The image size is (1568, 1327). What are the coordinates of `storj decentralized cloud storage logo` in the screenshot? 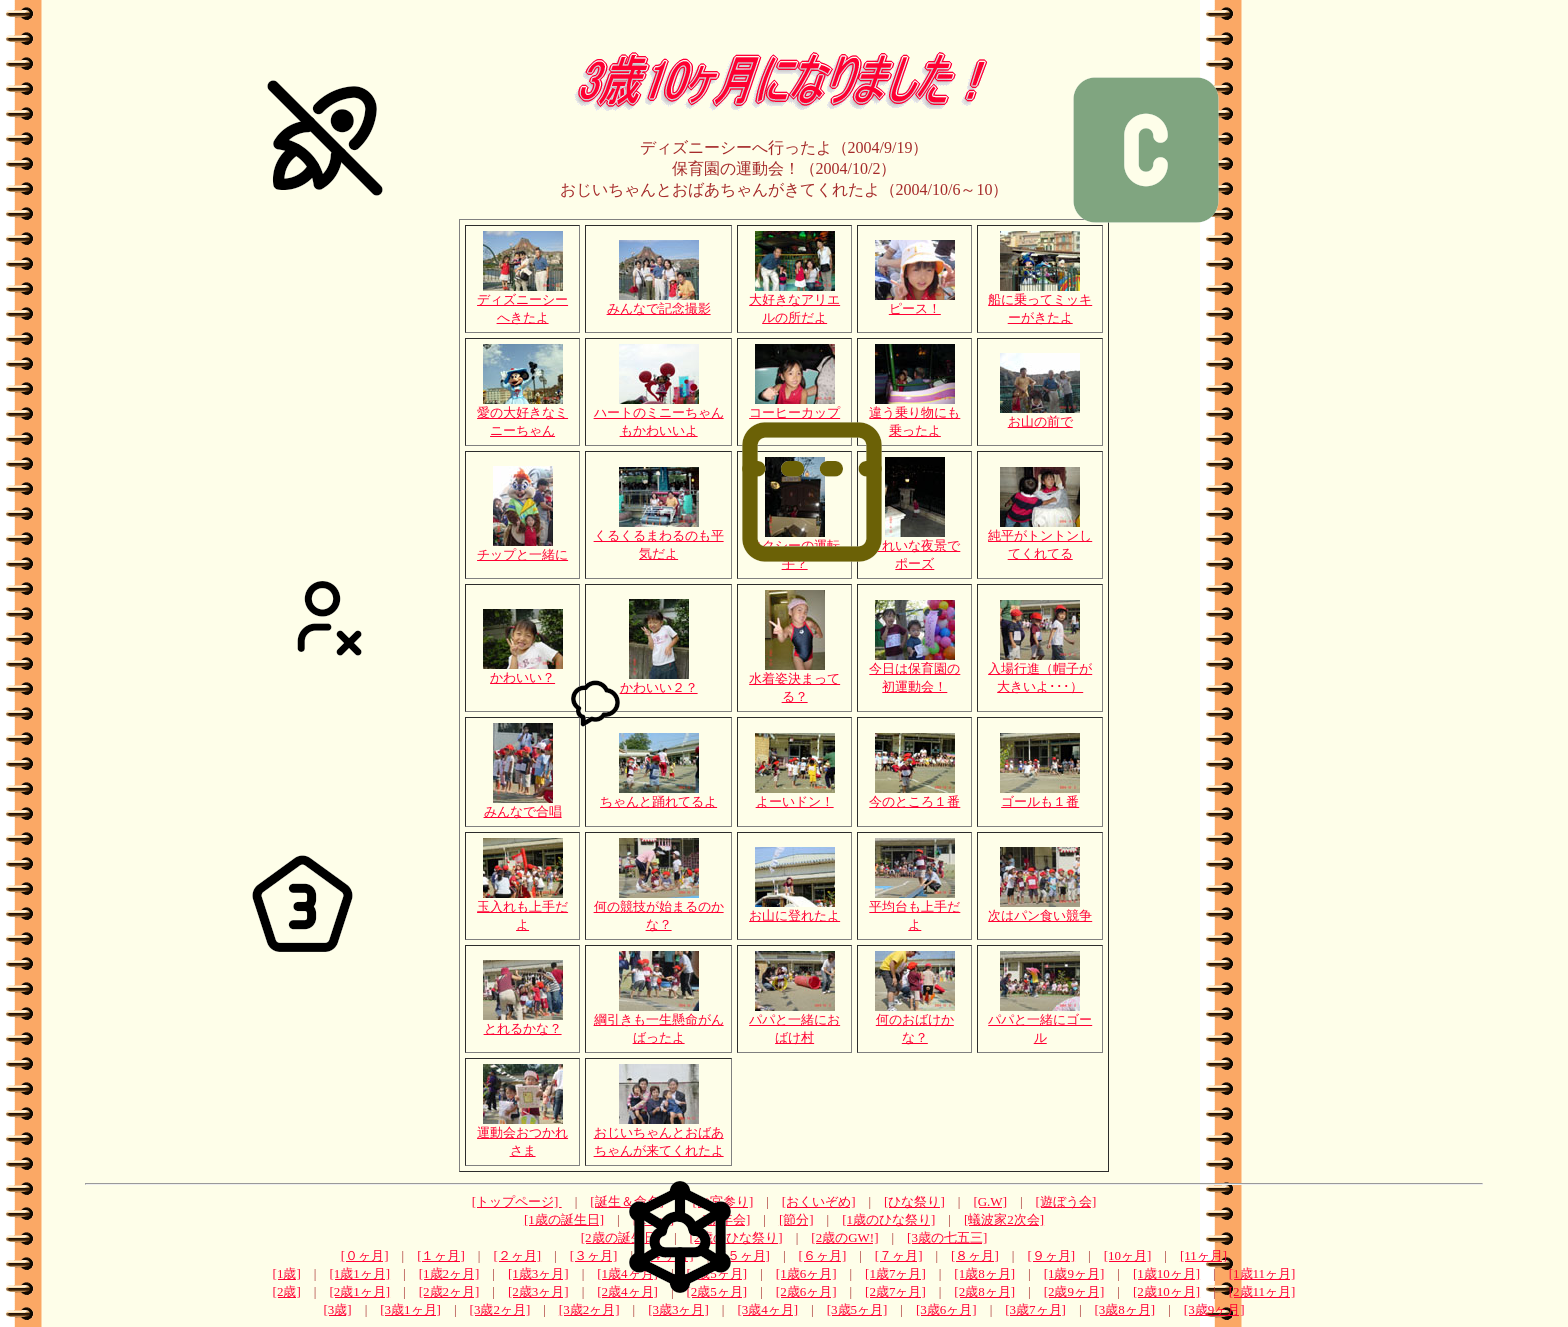 It's located at (680, 1237).